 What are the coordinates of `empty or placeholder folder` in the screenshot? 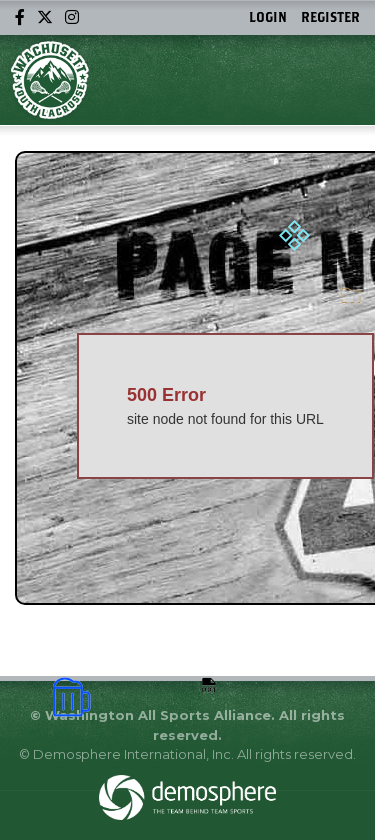 It's located at (351, 295).